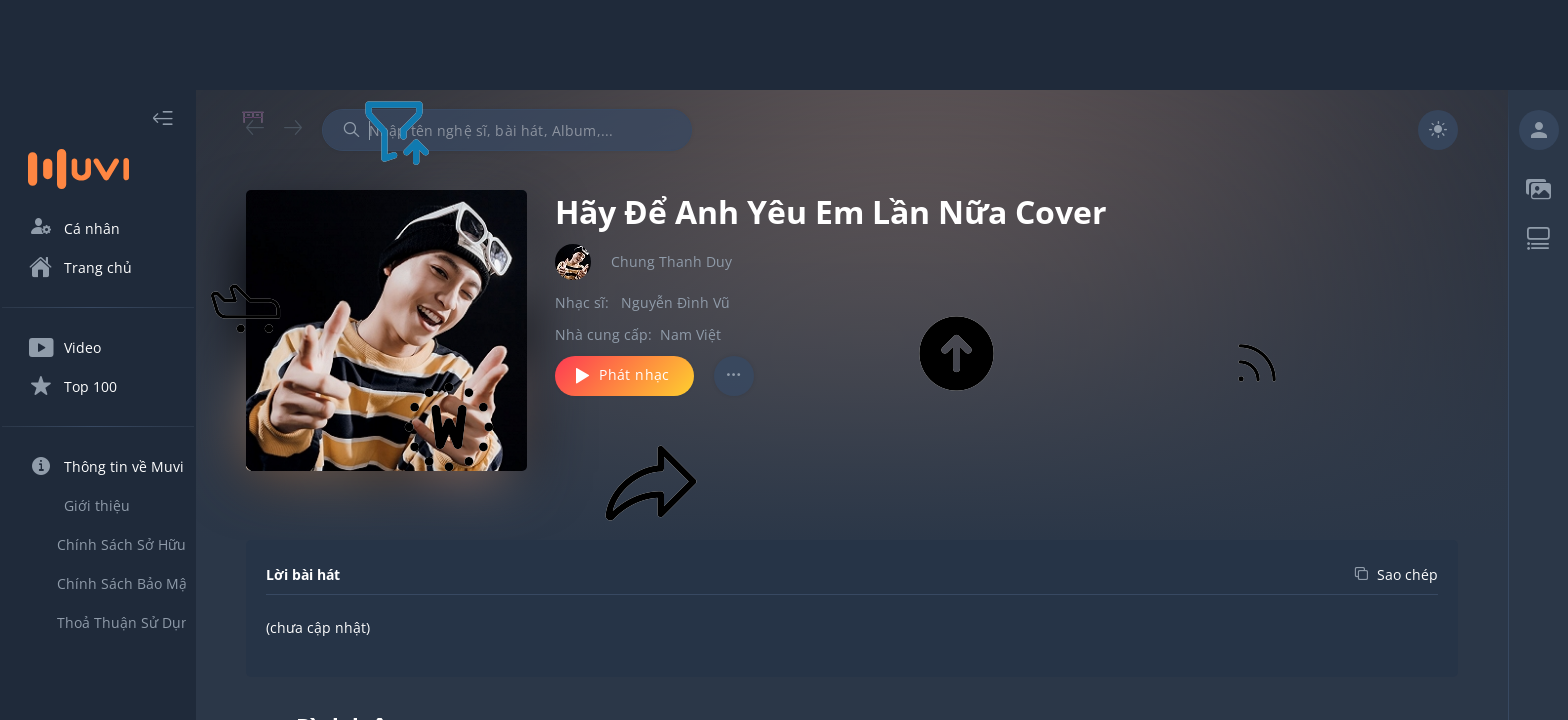 This screenshot has height=720, width=1568. Describe the element at coordinates (394, 130) in the screenshot. I see `sort filtered results in ascending order` at that location.